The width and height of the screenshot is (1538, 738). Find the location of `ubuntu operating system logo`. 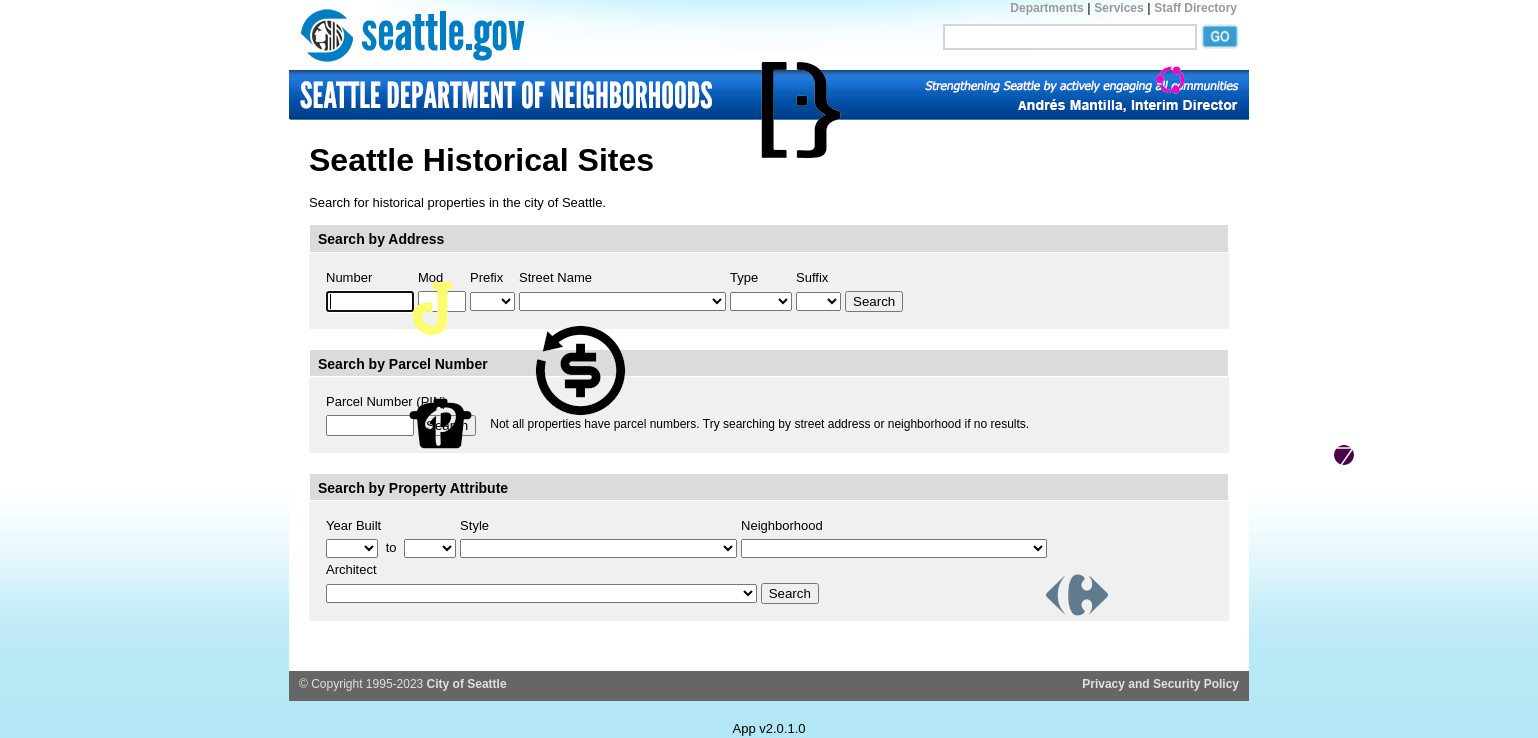

ubuntu operating system logo is located at coordinates (1171, 80).